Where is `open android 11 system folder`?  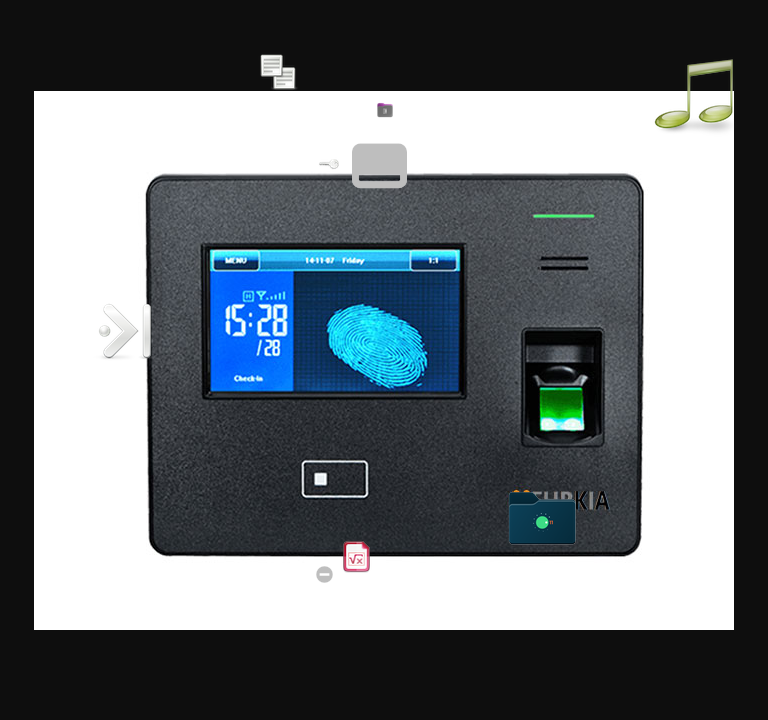 open android 11 system folder is located at coordinates (542, 520).